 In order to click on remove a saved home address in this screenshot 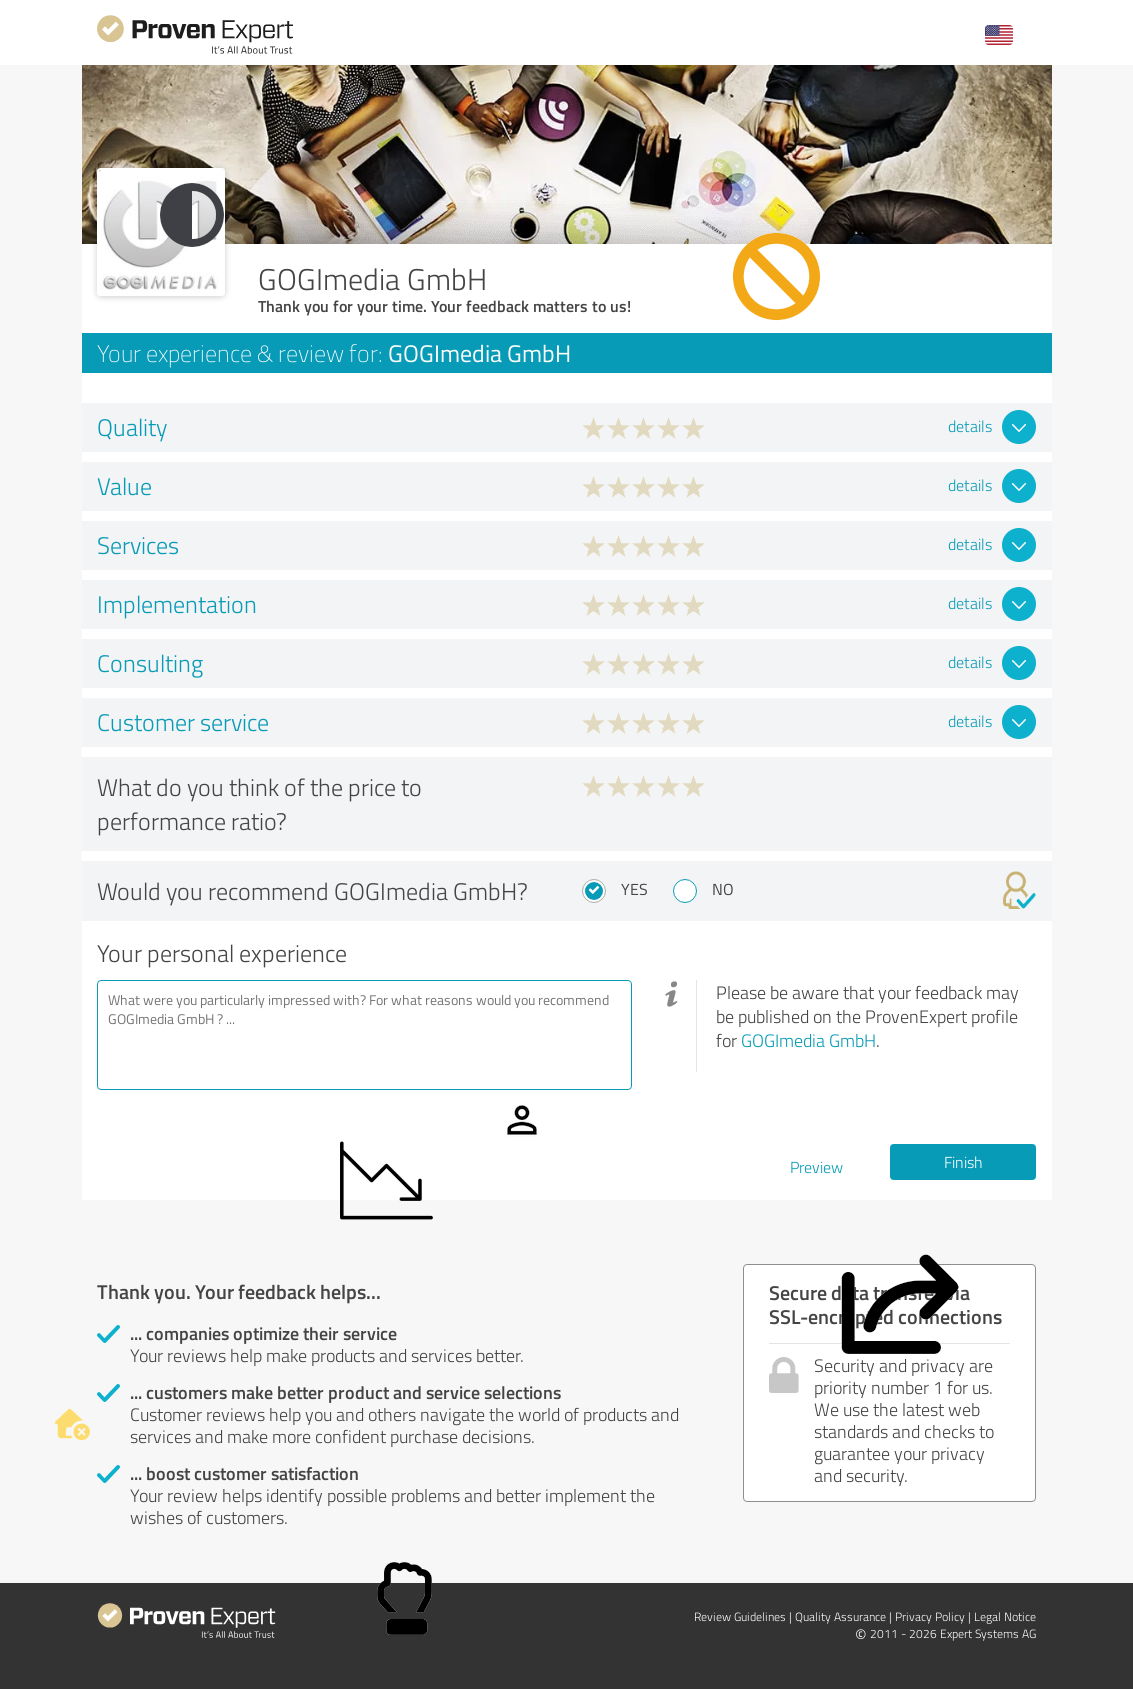, I will do `click(71, 1423)`.